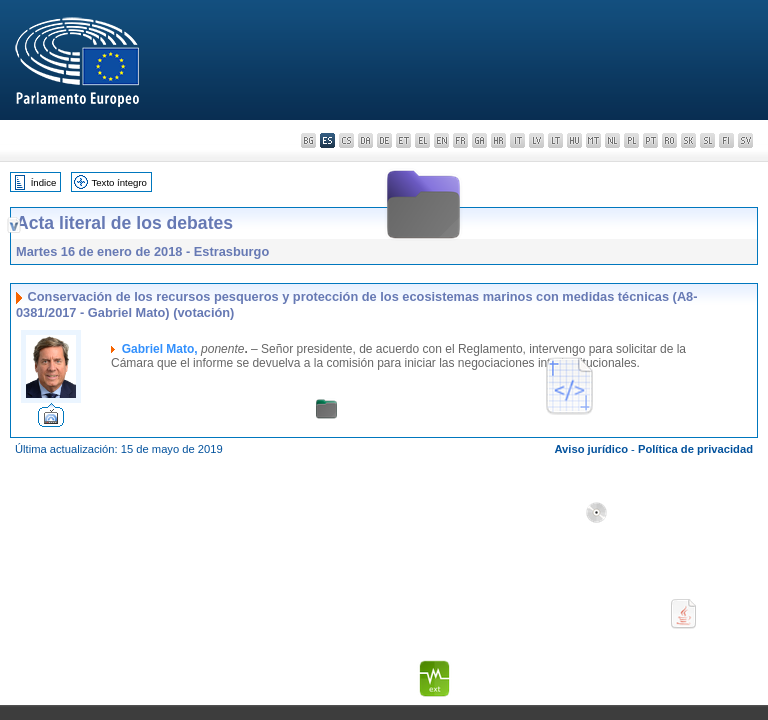 Image resolution: width=768 pixels, height=720 pixels. What do you see at coordinates (569, 385) in the screenshot?
I see `twig template file type indicator` at bounding box center [569, 385].